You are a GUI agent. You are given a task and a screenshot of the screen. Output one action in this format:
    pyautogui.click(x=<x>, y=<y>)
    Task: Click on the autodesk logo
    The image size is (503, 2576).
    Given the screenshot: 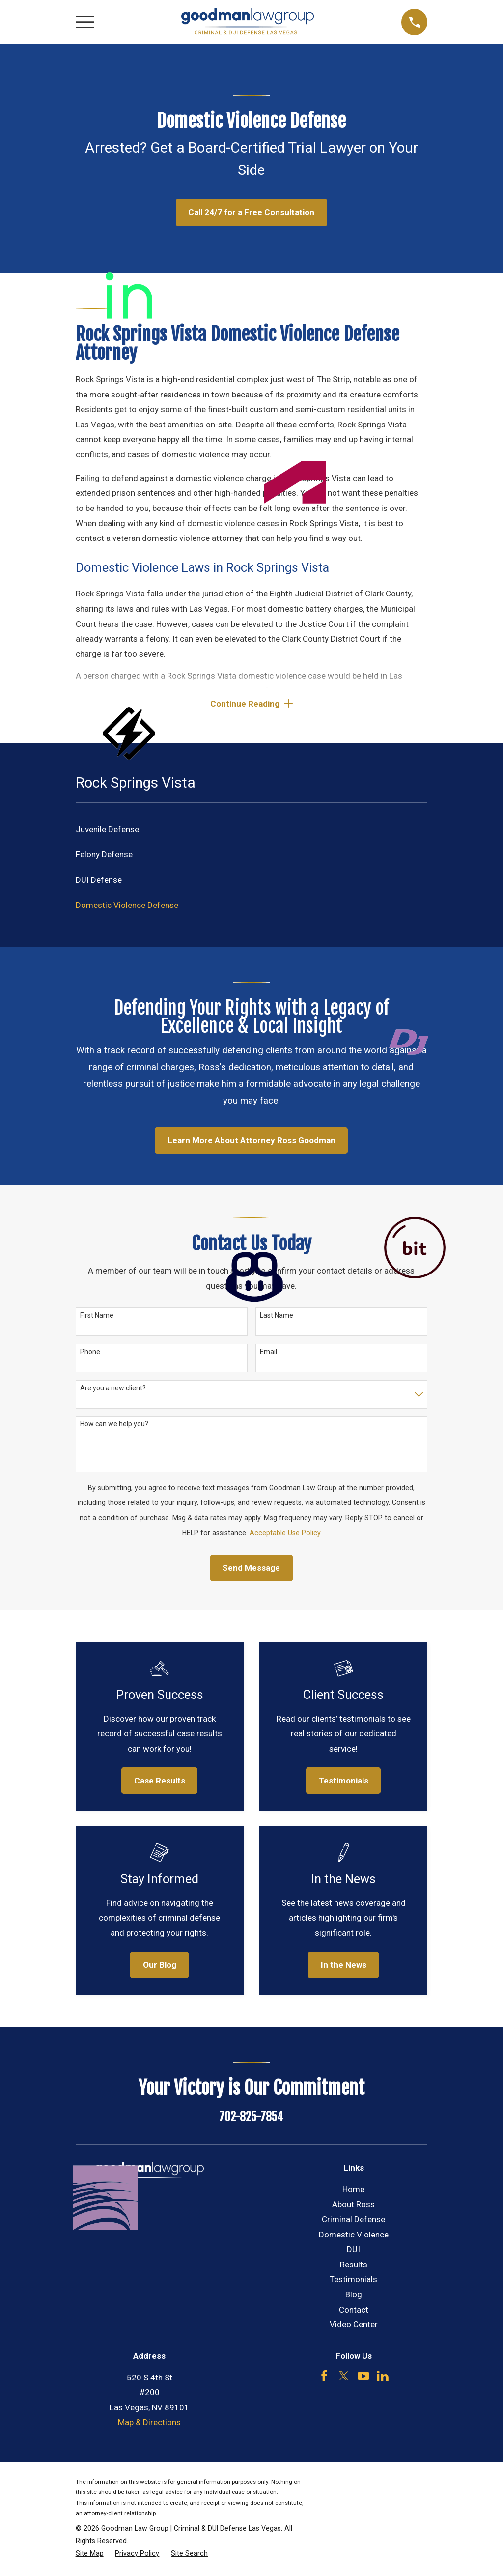 What is the action you would take?
    pyautogui.click(x=295, y=482)
    